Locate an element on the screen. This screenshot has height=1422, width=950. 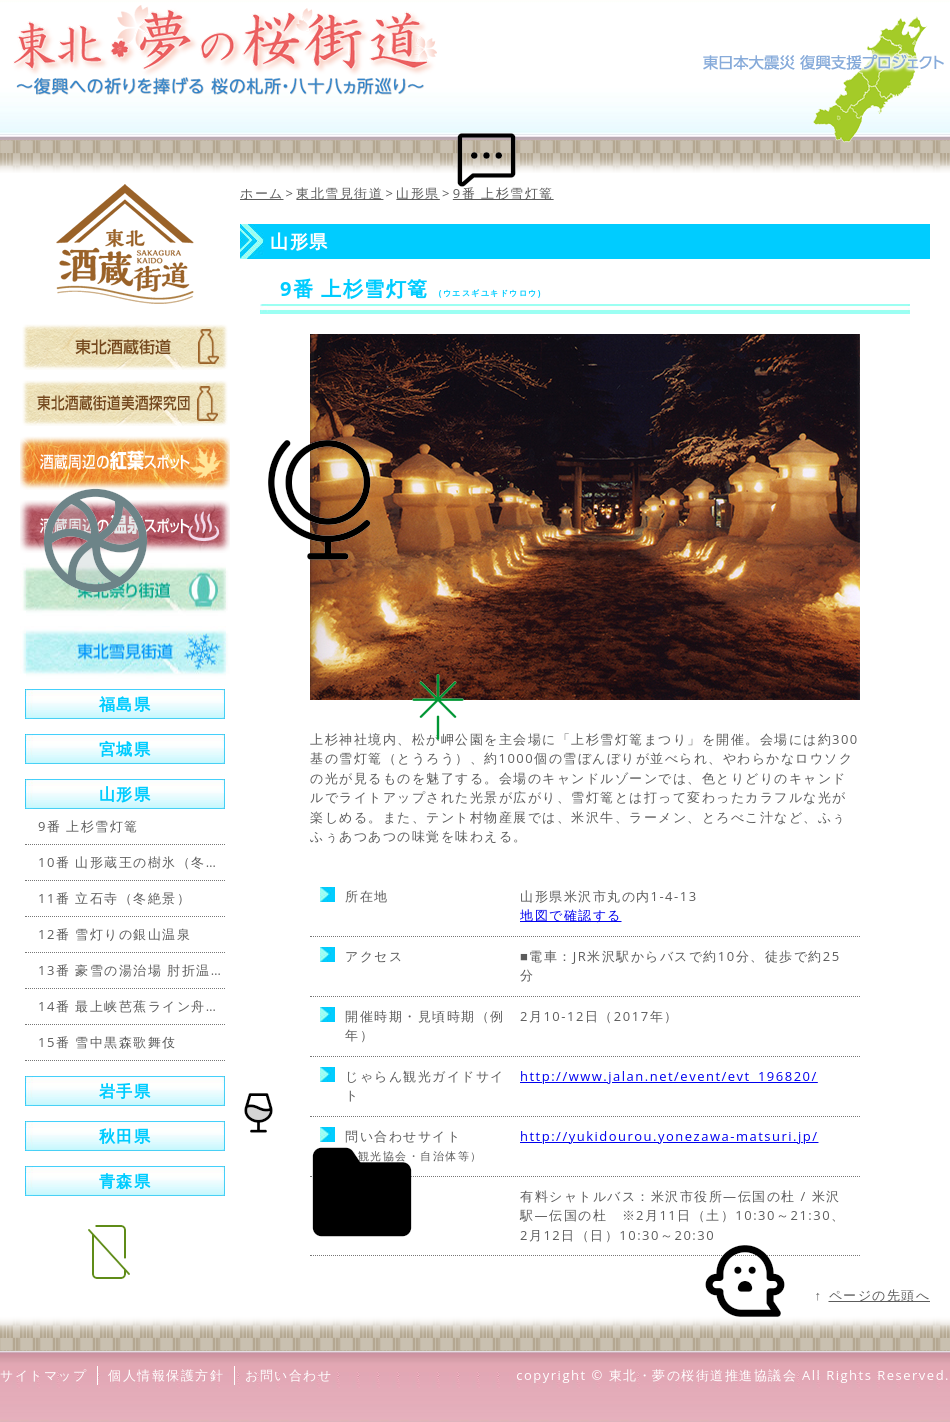
link to linktree profile is located at coordinates (438, 707).